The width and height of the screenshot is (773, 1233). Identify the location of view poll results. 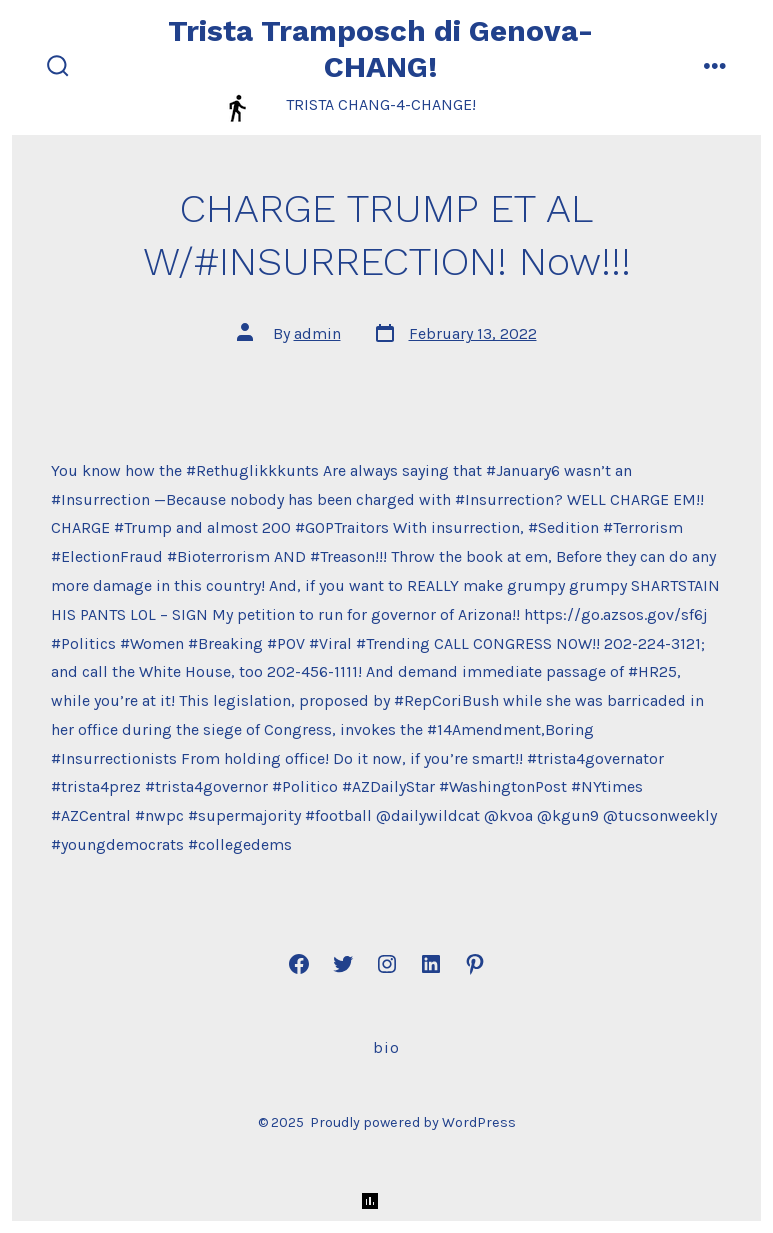
(370, 1201).